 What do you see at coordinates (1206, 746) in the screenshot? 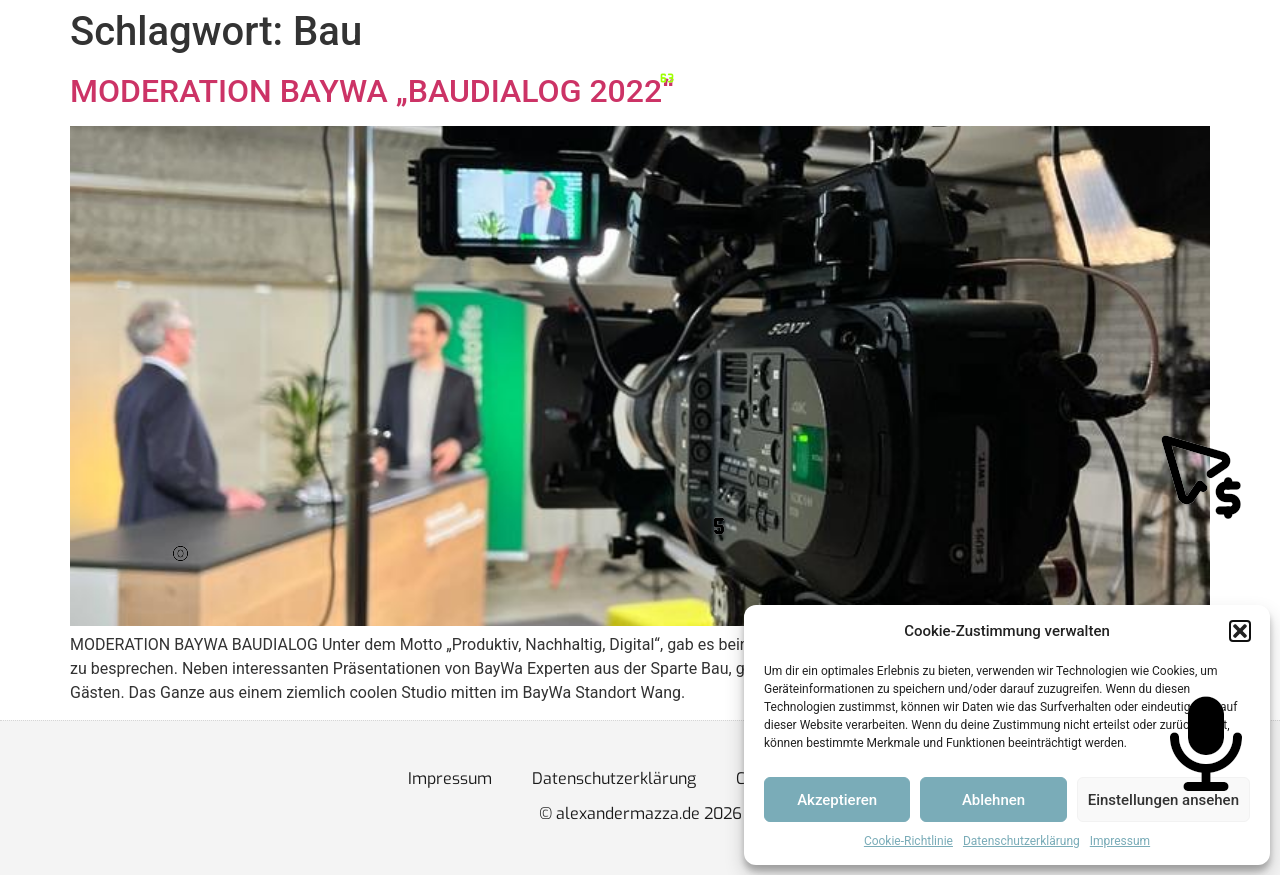
I see `tap to start voice input` at bounding box center [1206, 746].